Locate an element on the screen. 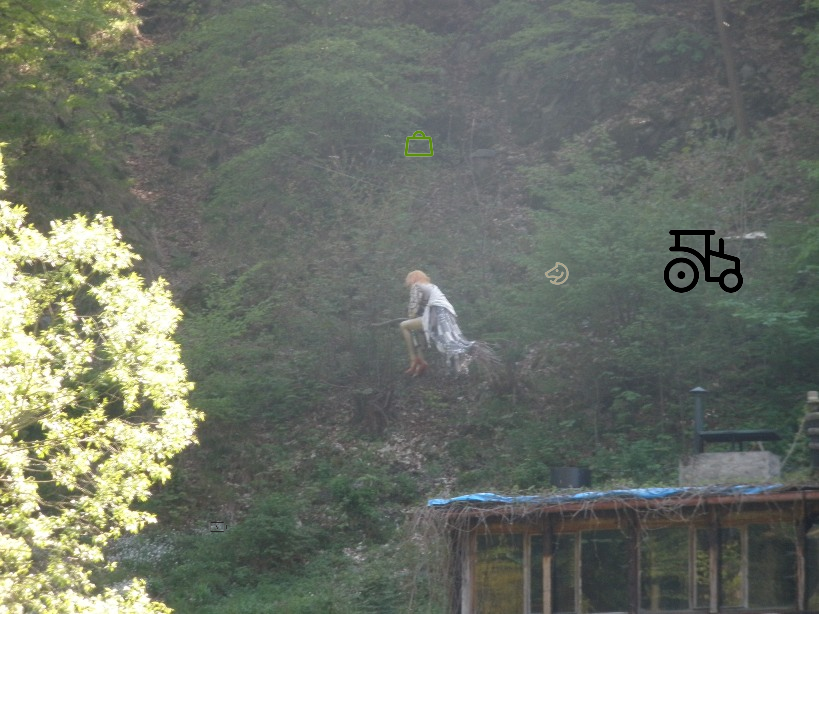 This screenshot has width=819, height=720. access farming or agricultural features is located at coordinates (702, 260).